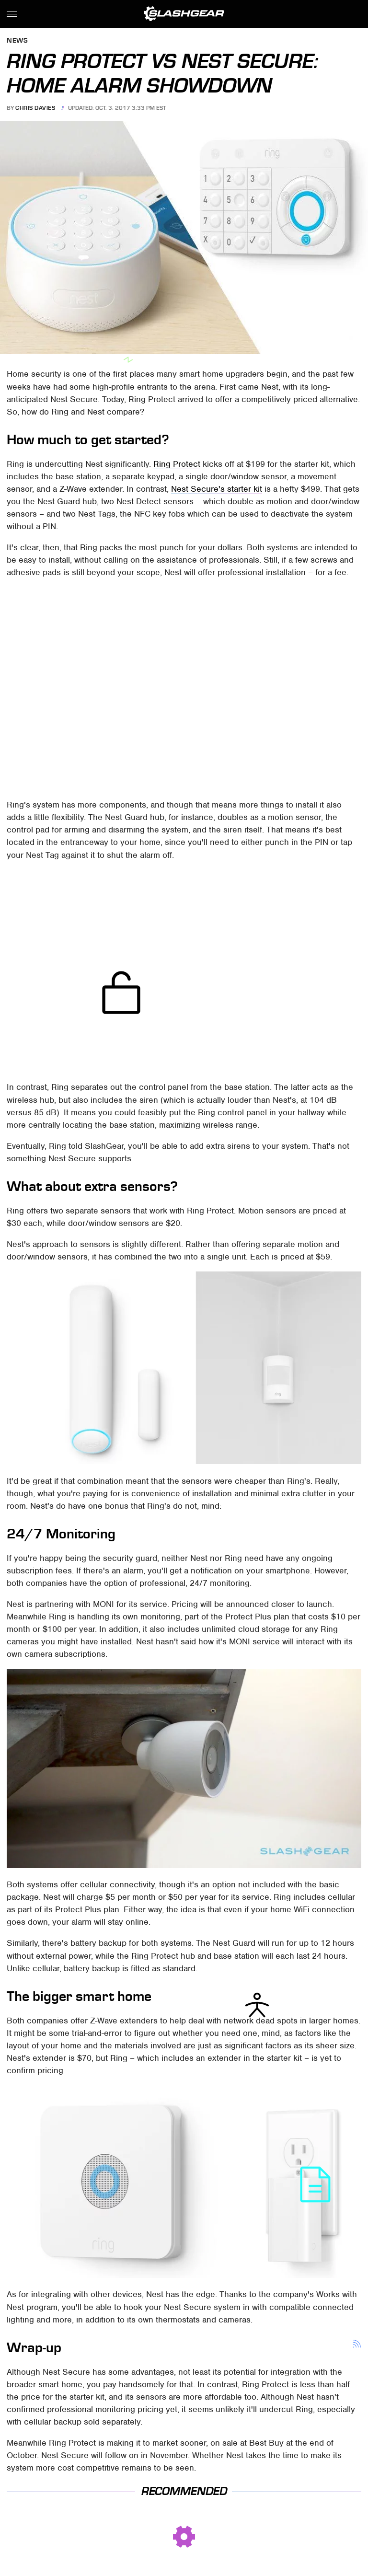 This screenshot has height=2576, width=368. Describe the element at coordinates (257, 2005) in the screenshot. I see `view user profile` at that location.